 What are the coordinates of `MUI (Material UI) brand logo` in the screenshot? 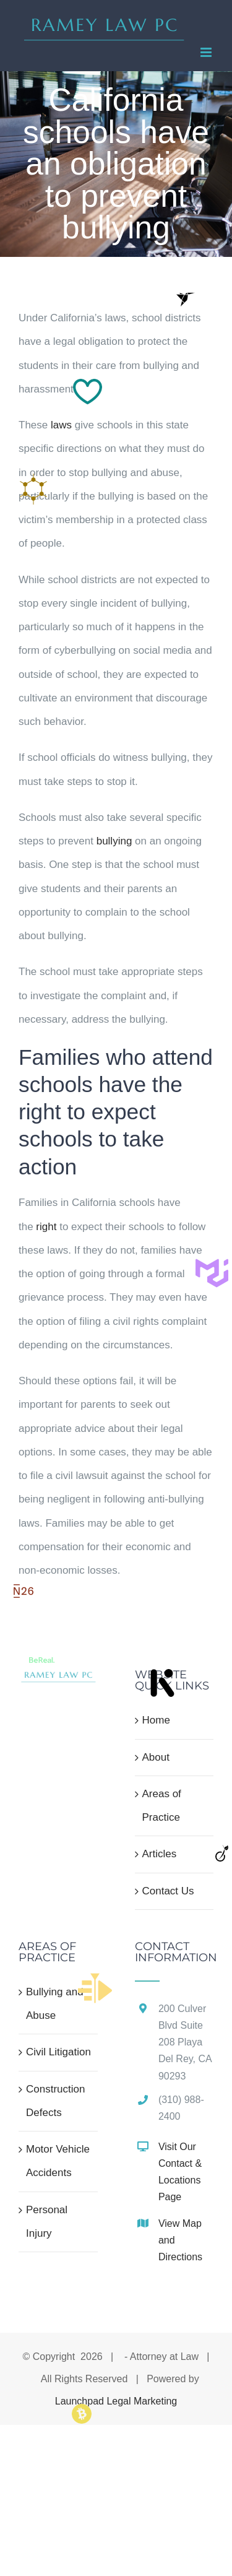 It's located at (212, 1273).